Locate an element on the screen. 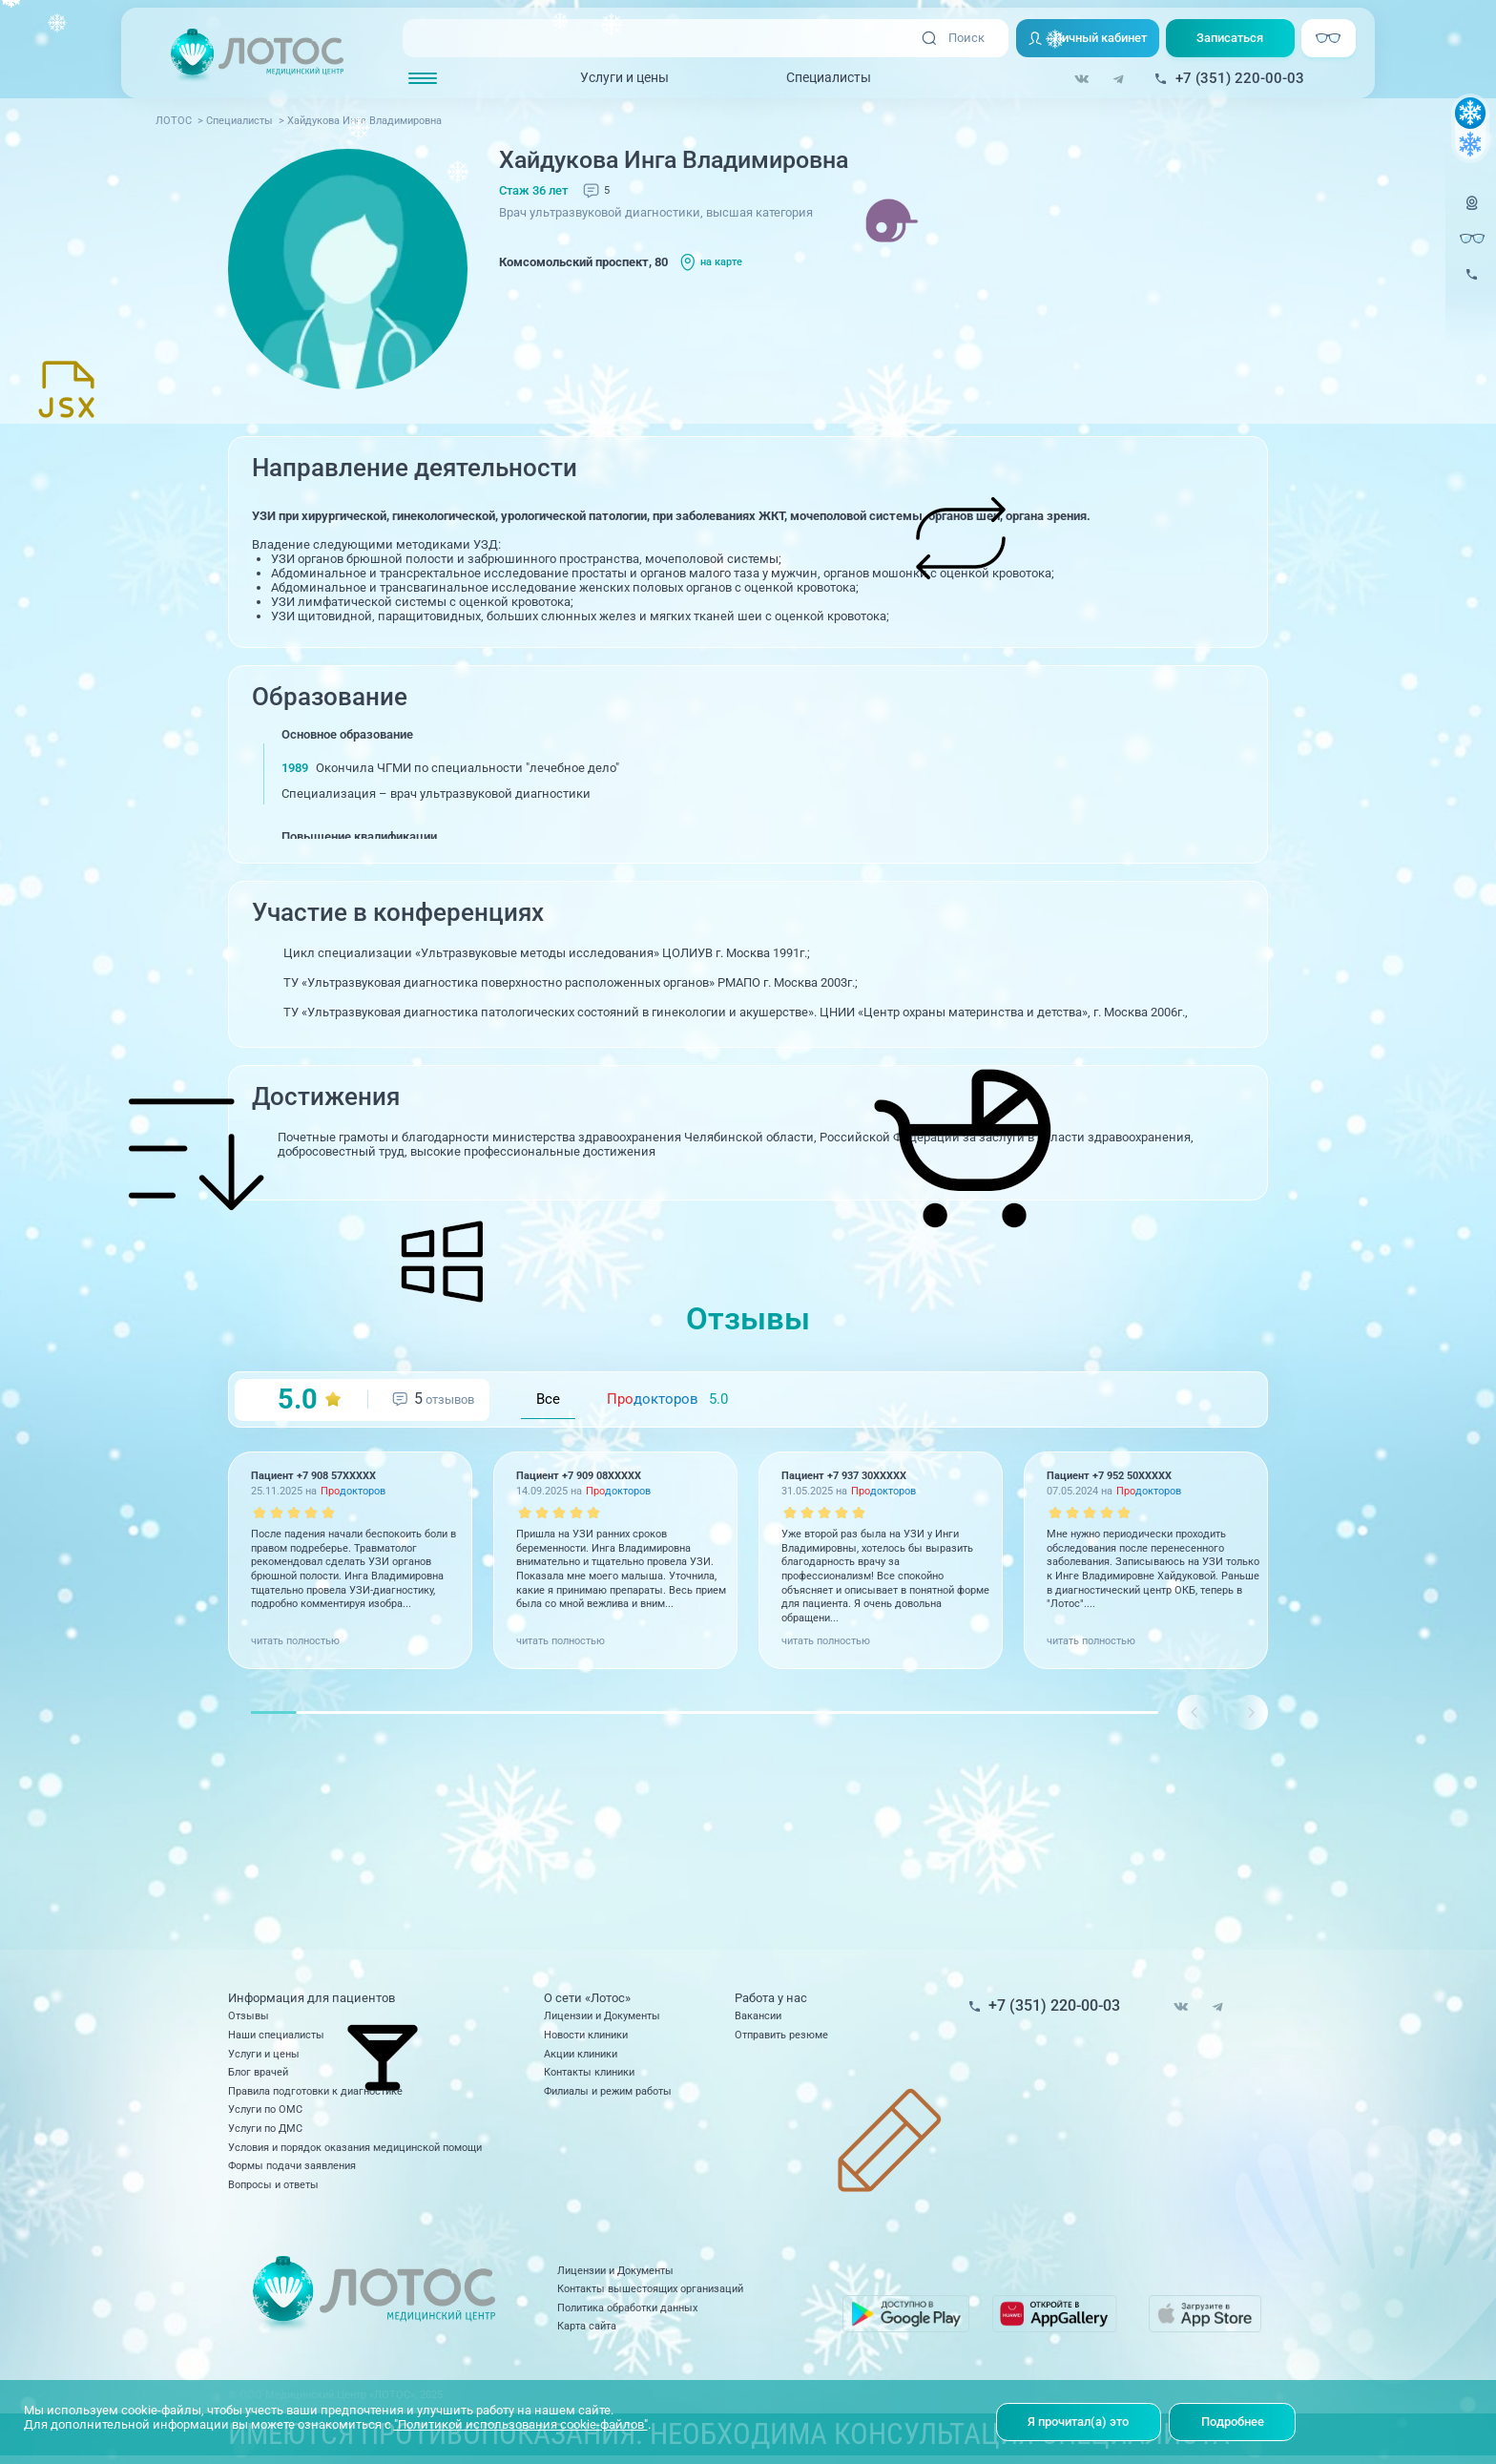  edit or modify content is located at coordinates (887, 2142).